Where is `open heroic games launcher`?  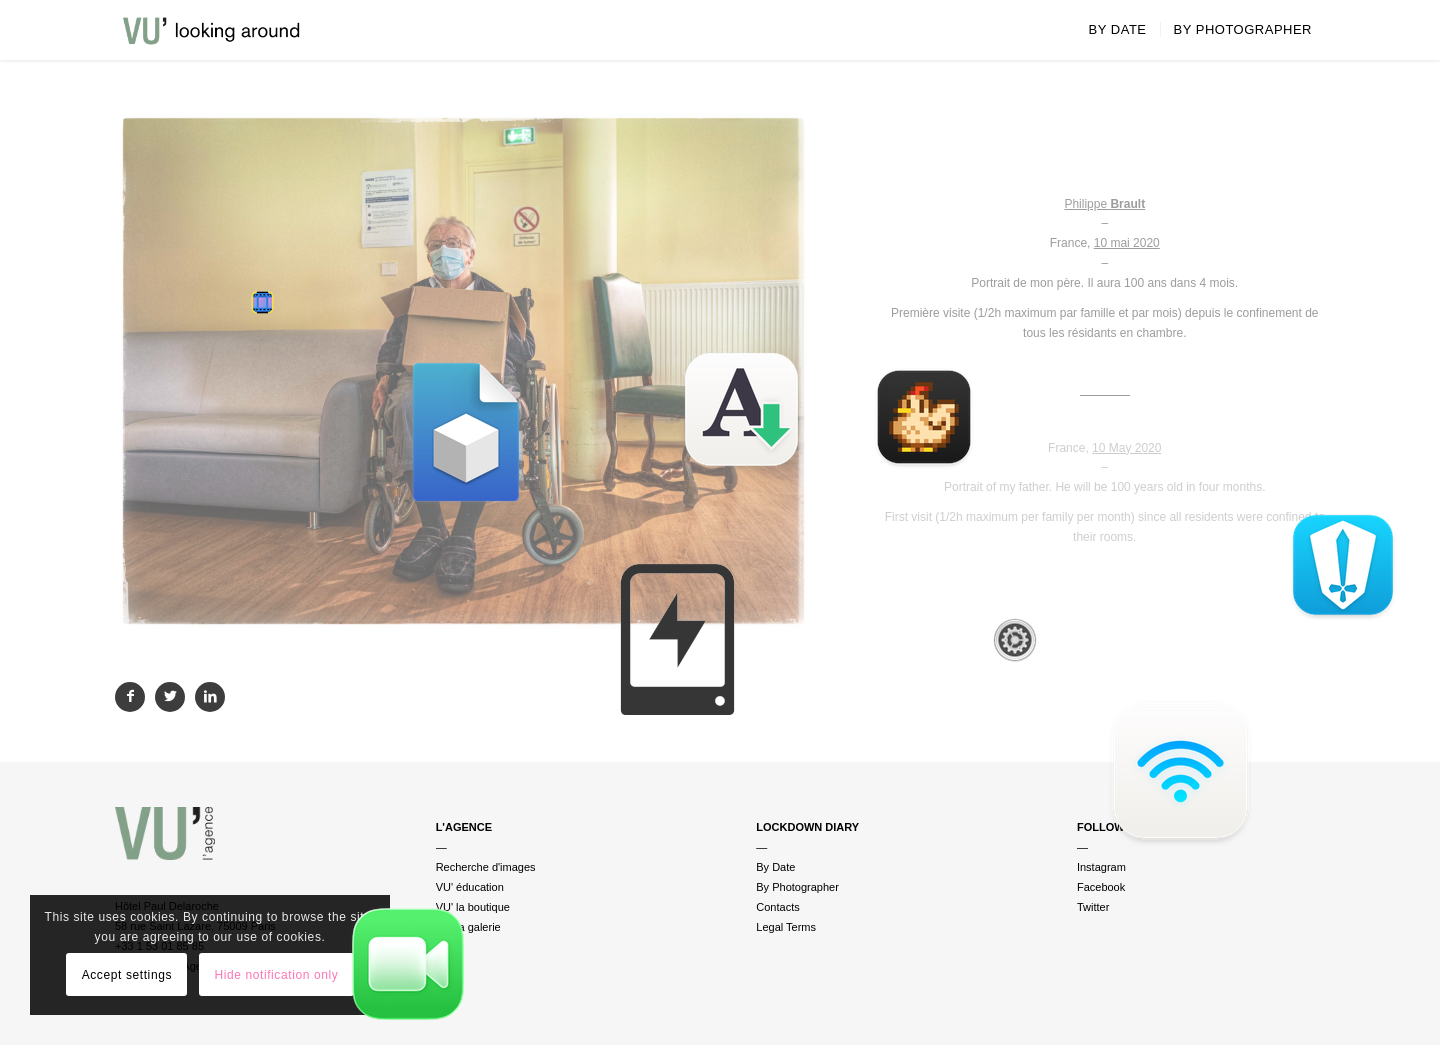 open heroic games launcher is located at coordinates (1343, 565).